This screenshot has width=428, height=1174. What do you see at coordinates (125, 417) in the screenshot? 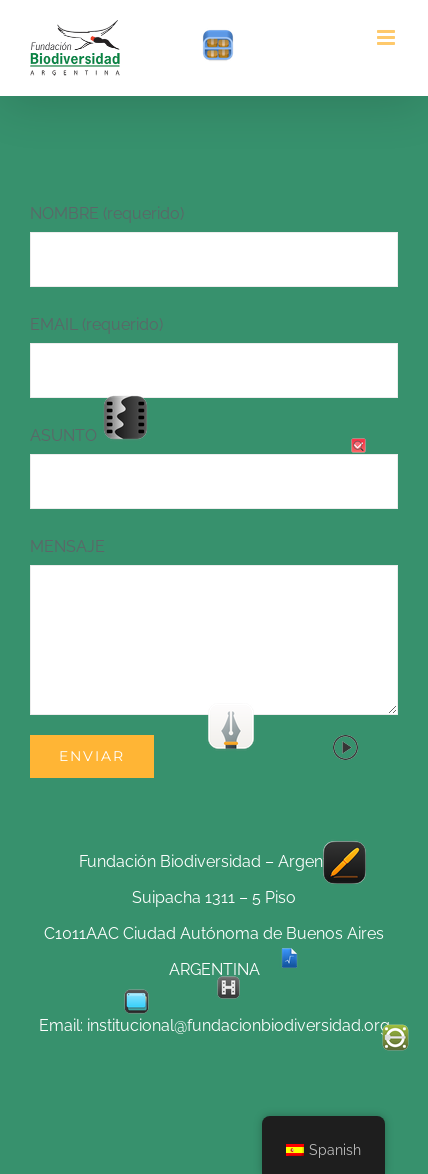
I see `open flowblade video editor` at bounding box center [125, 417].